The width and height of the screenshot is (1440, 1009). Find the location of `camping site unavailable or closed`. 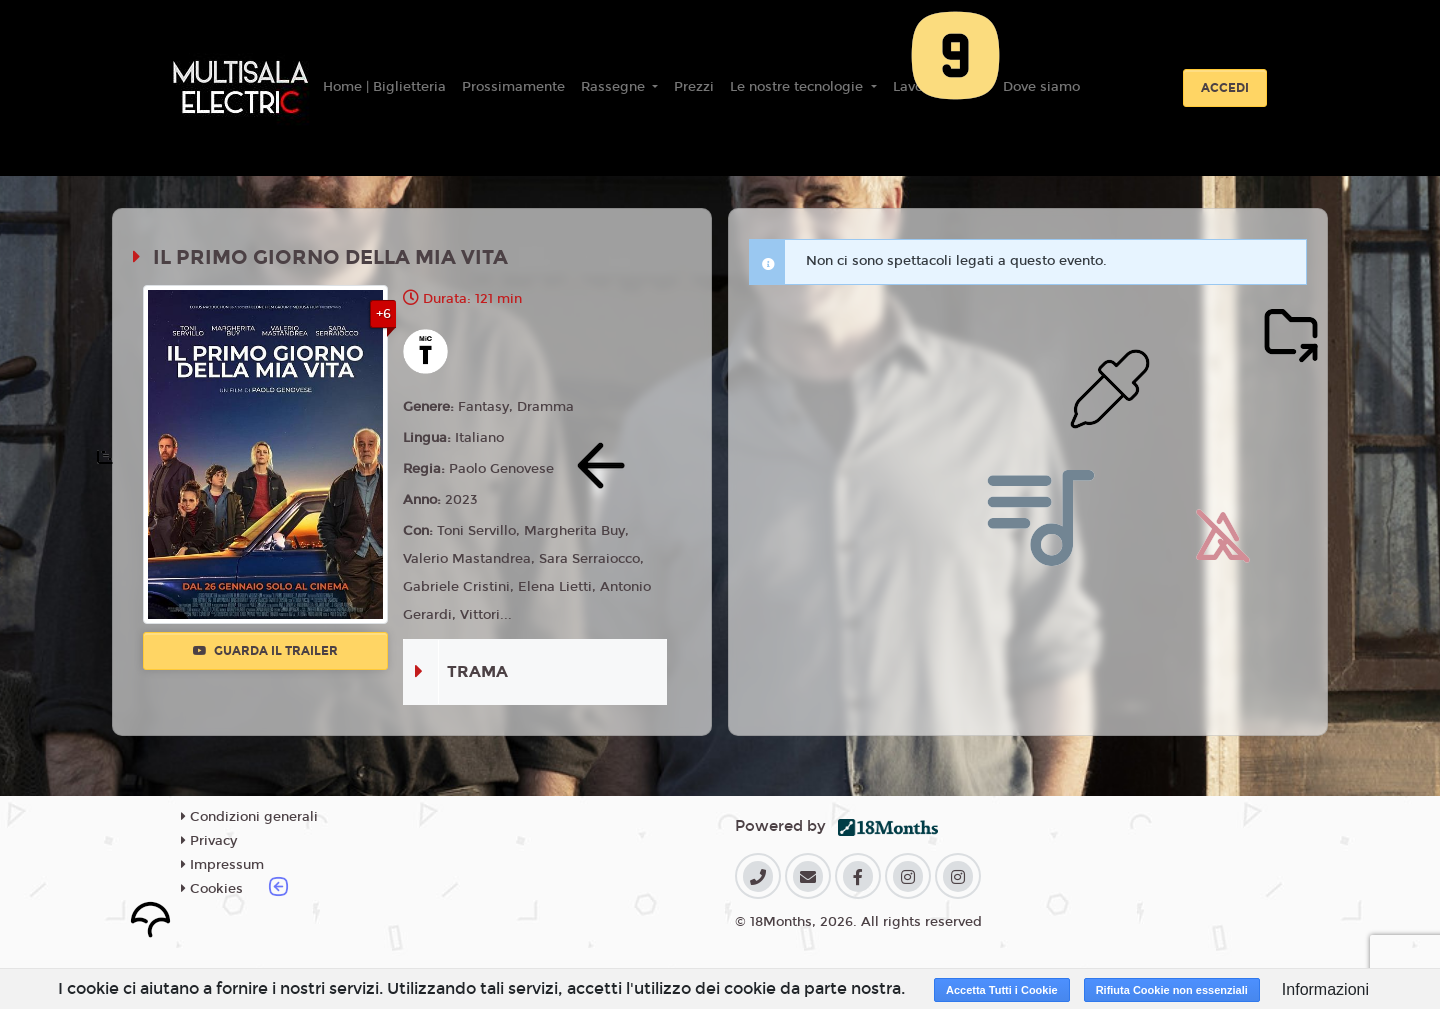

camping site unavailable or closed is located at coordinates (1223, 536).